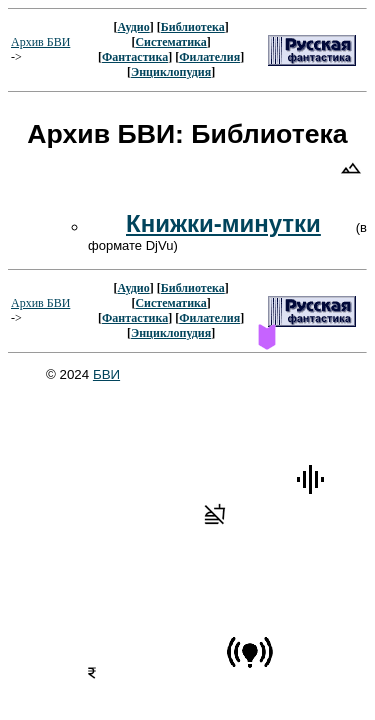 Image resolution: width=375 pixels, height=720 pixels. What do you see at coordinates (267, 337) in the screenshot?
I see `indicates verified or certified status` at bounding box center [267, 337].